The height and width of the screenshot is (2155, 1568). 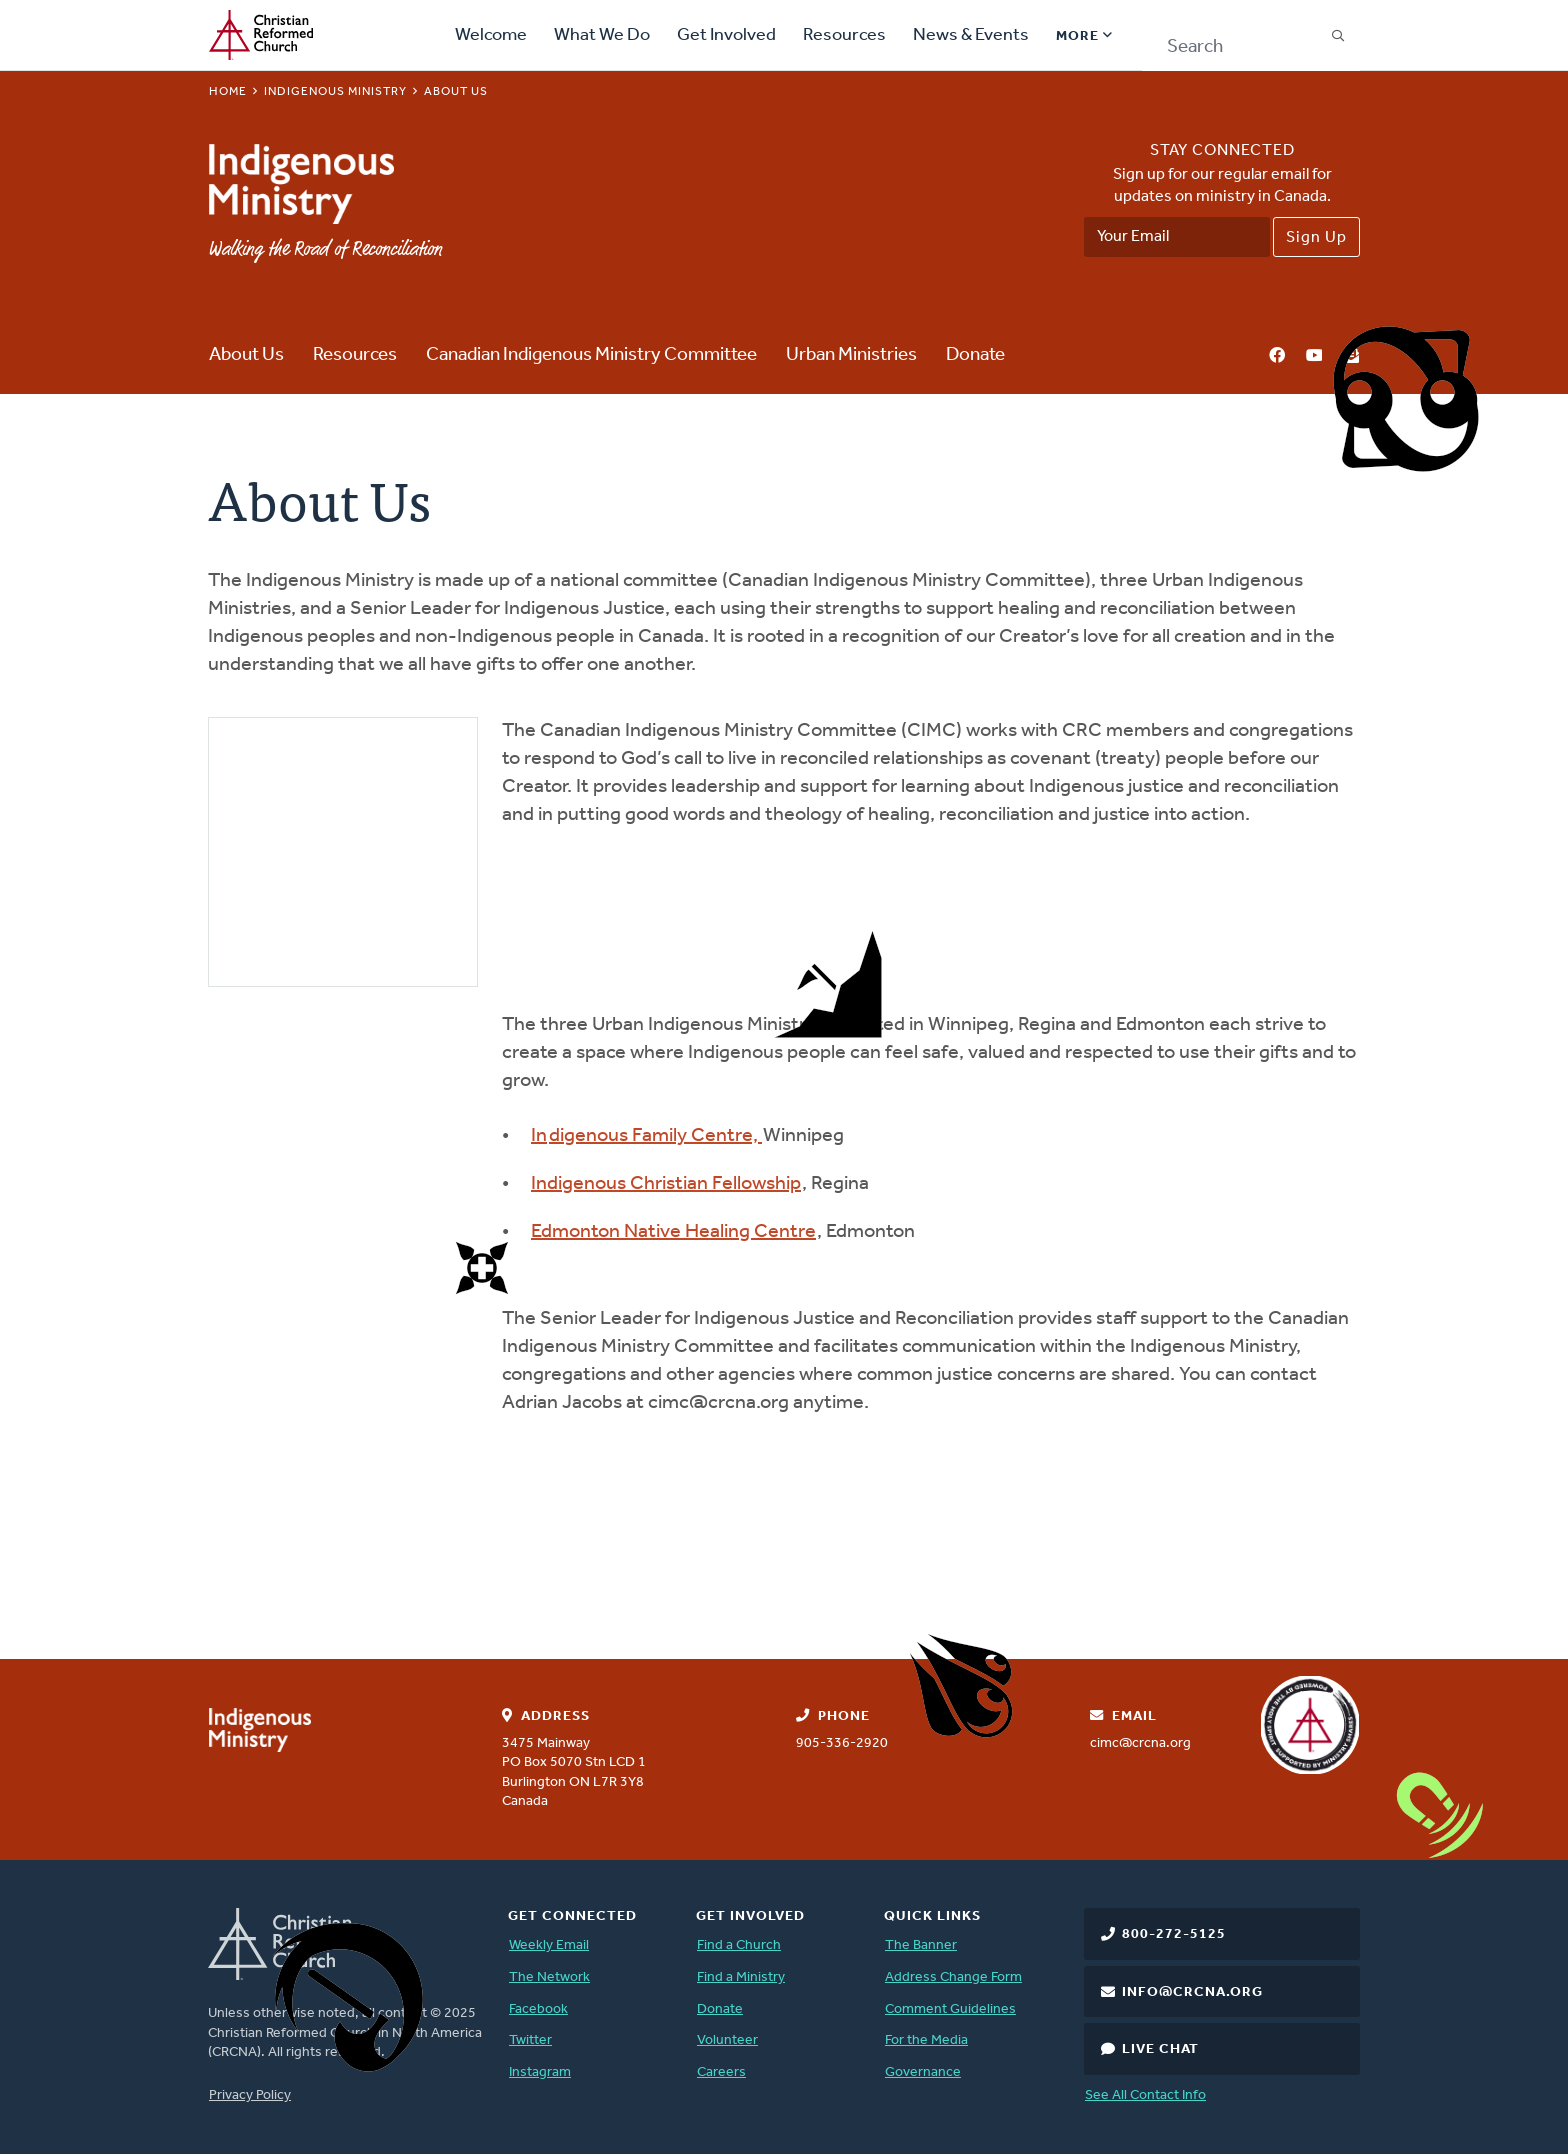 I want to click on indicates progress toward a goal or milestone, so click(x=826, y=982).